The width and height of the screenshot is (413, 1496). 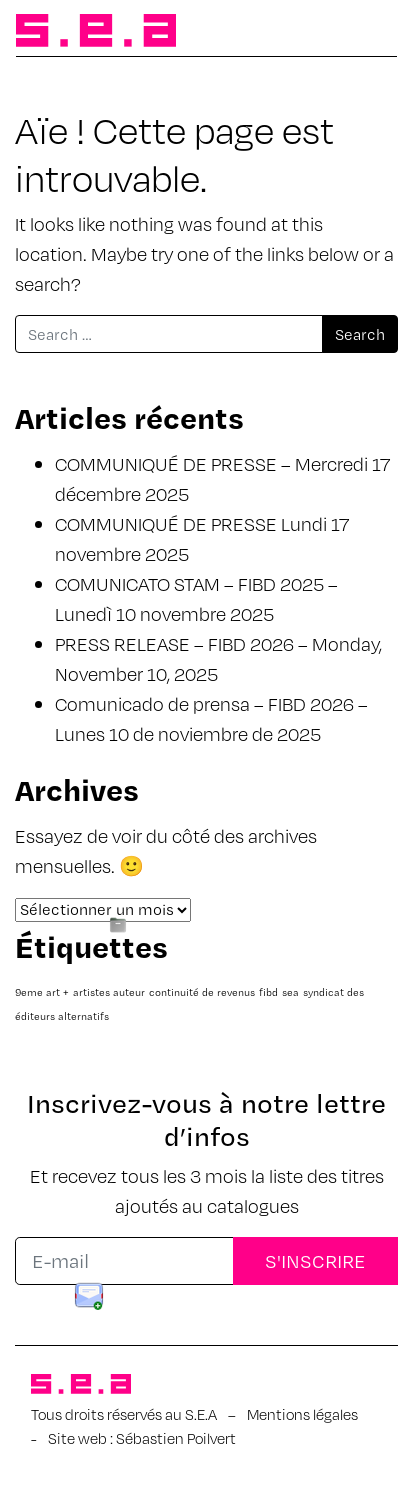 I want to click on compose a new email message, so click(x=89, y=1295).